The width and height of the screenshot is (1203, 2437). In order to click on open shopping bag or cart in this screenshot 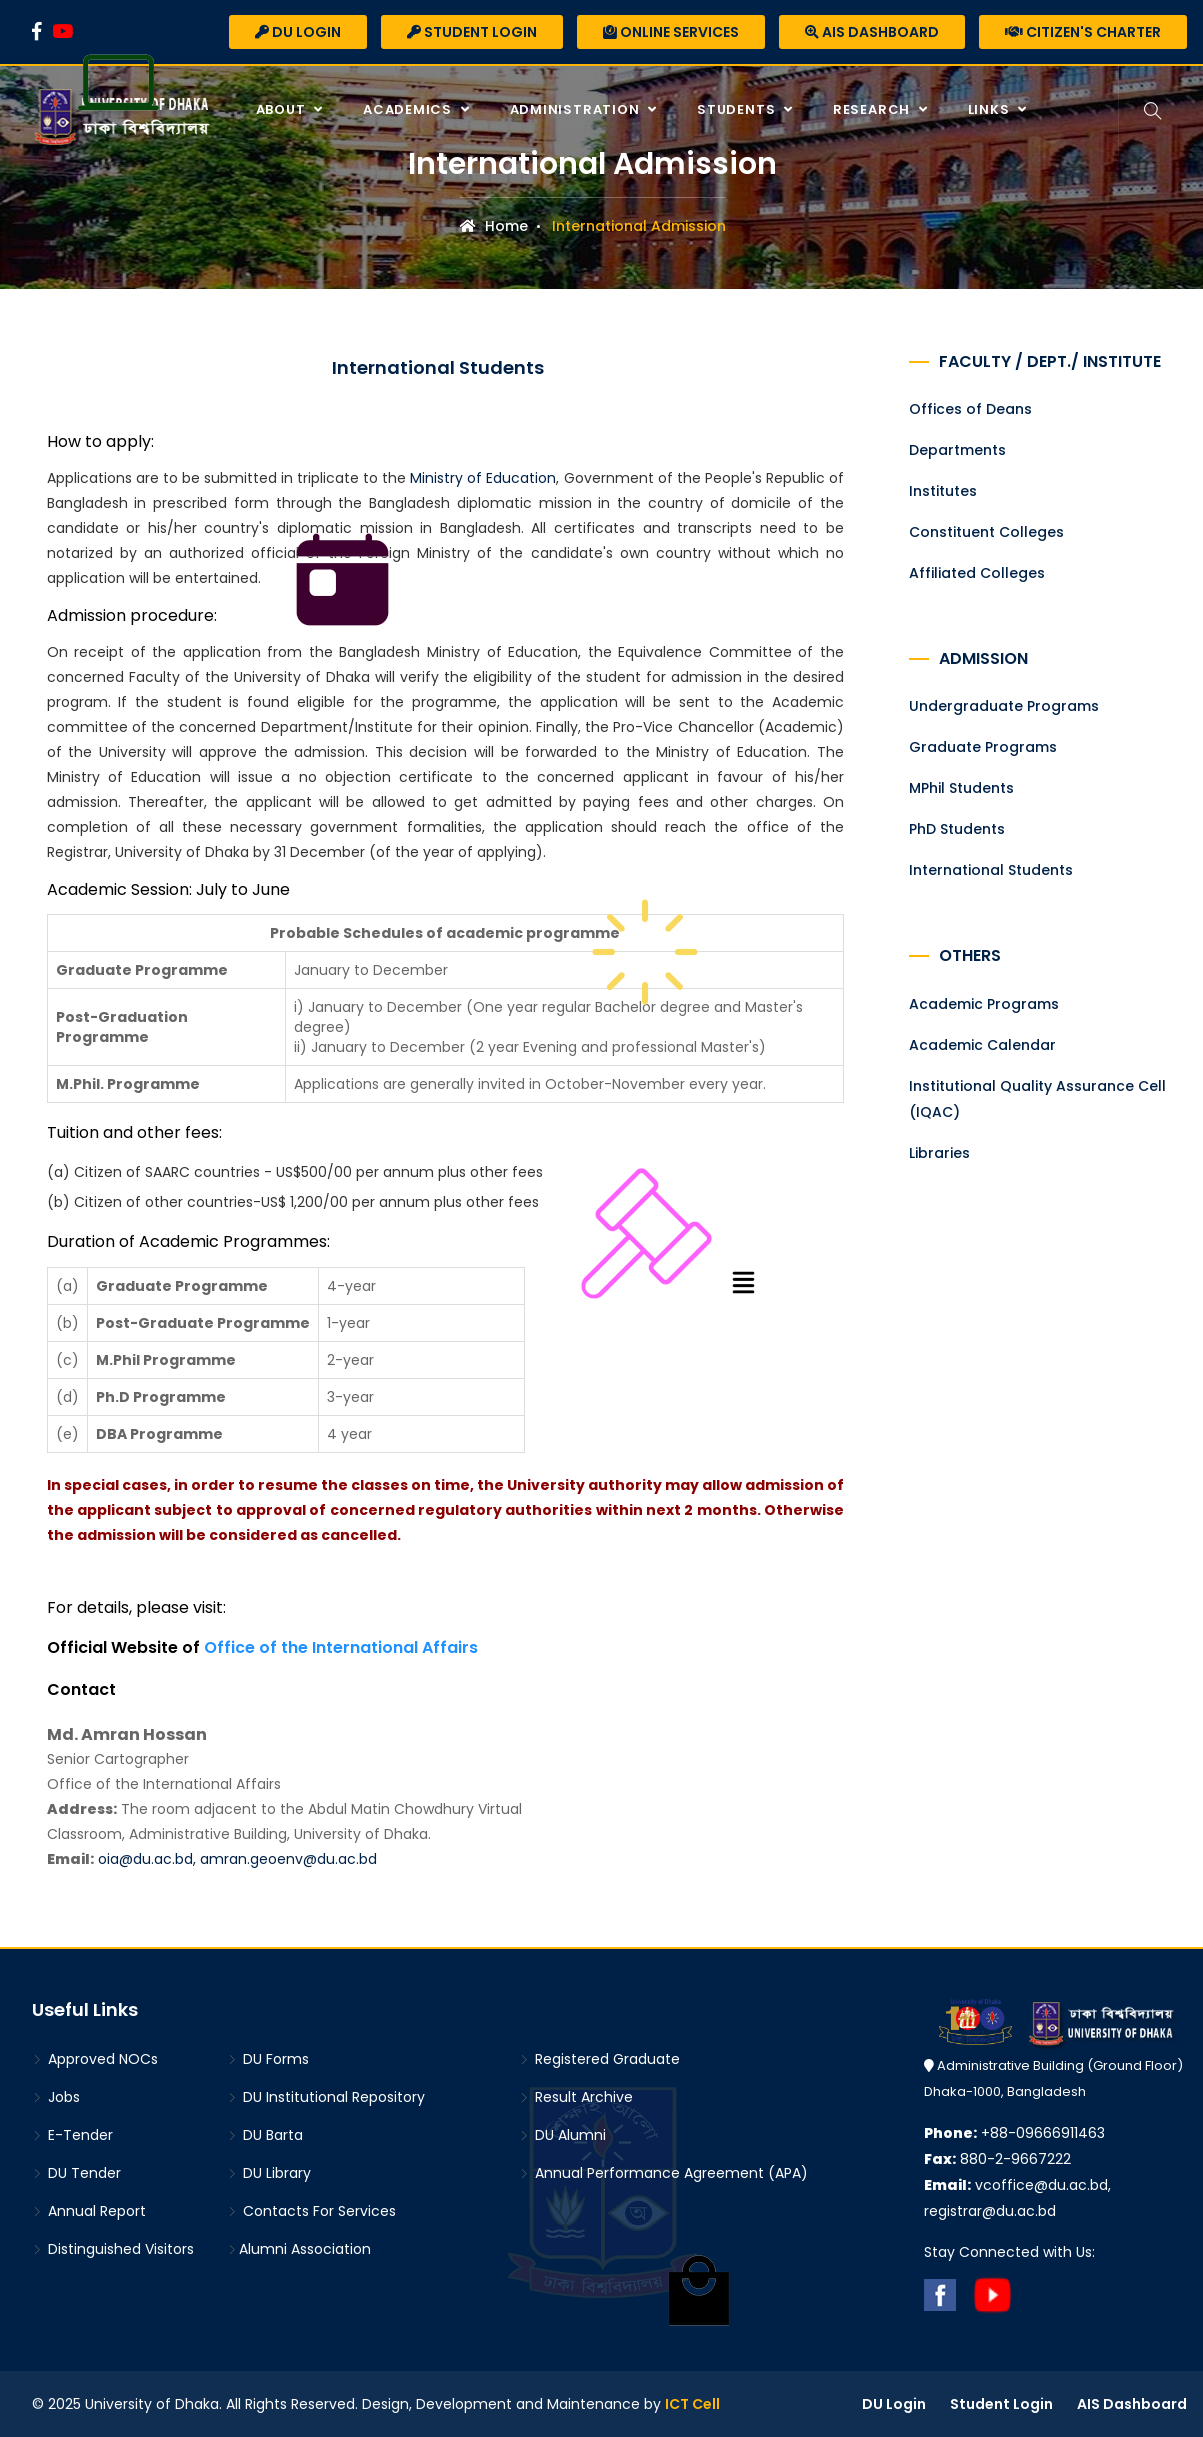, I will do `click(699, 2292)`.